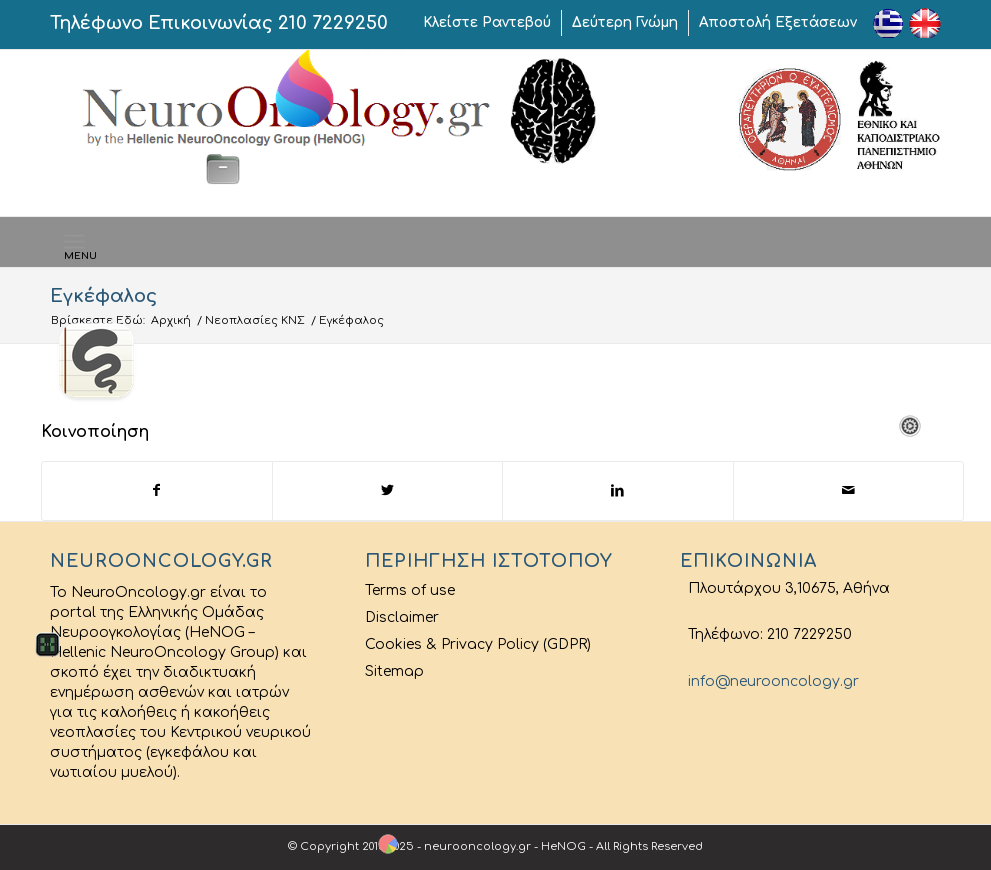  Describe the element at coordinates (388, 844) in the screenshot. I see `open baobab disk usage analyzer` at that location.